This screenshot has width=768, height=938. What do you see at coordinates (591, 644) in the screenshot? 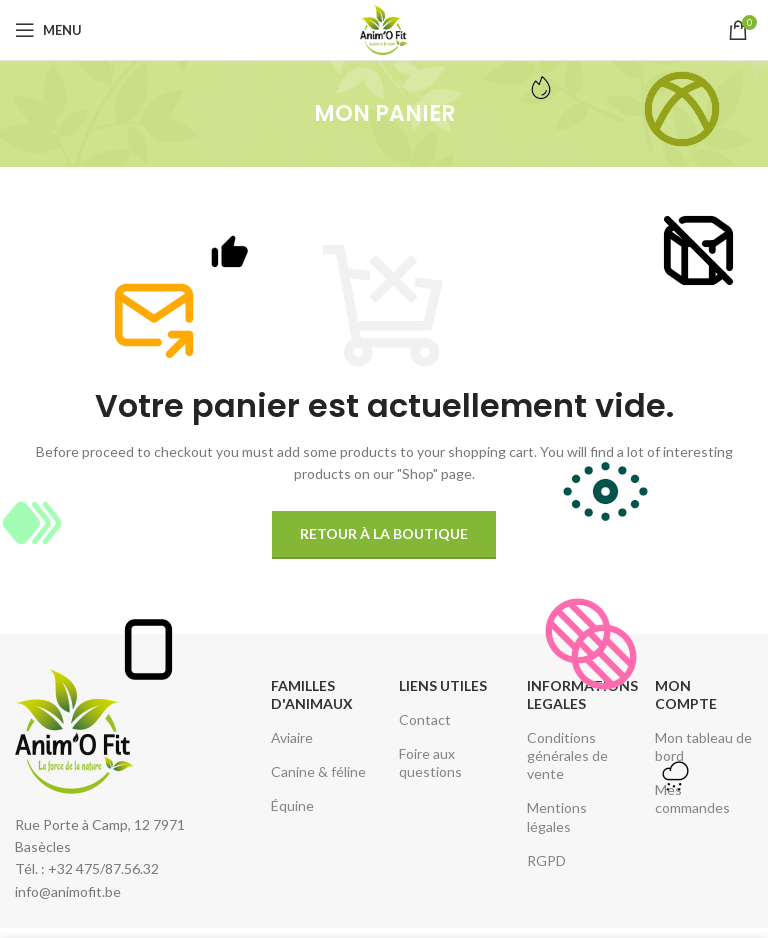
I see `merge or combine selected elements` at bounding box center [591, 644].